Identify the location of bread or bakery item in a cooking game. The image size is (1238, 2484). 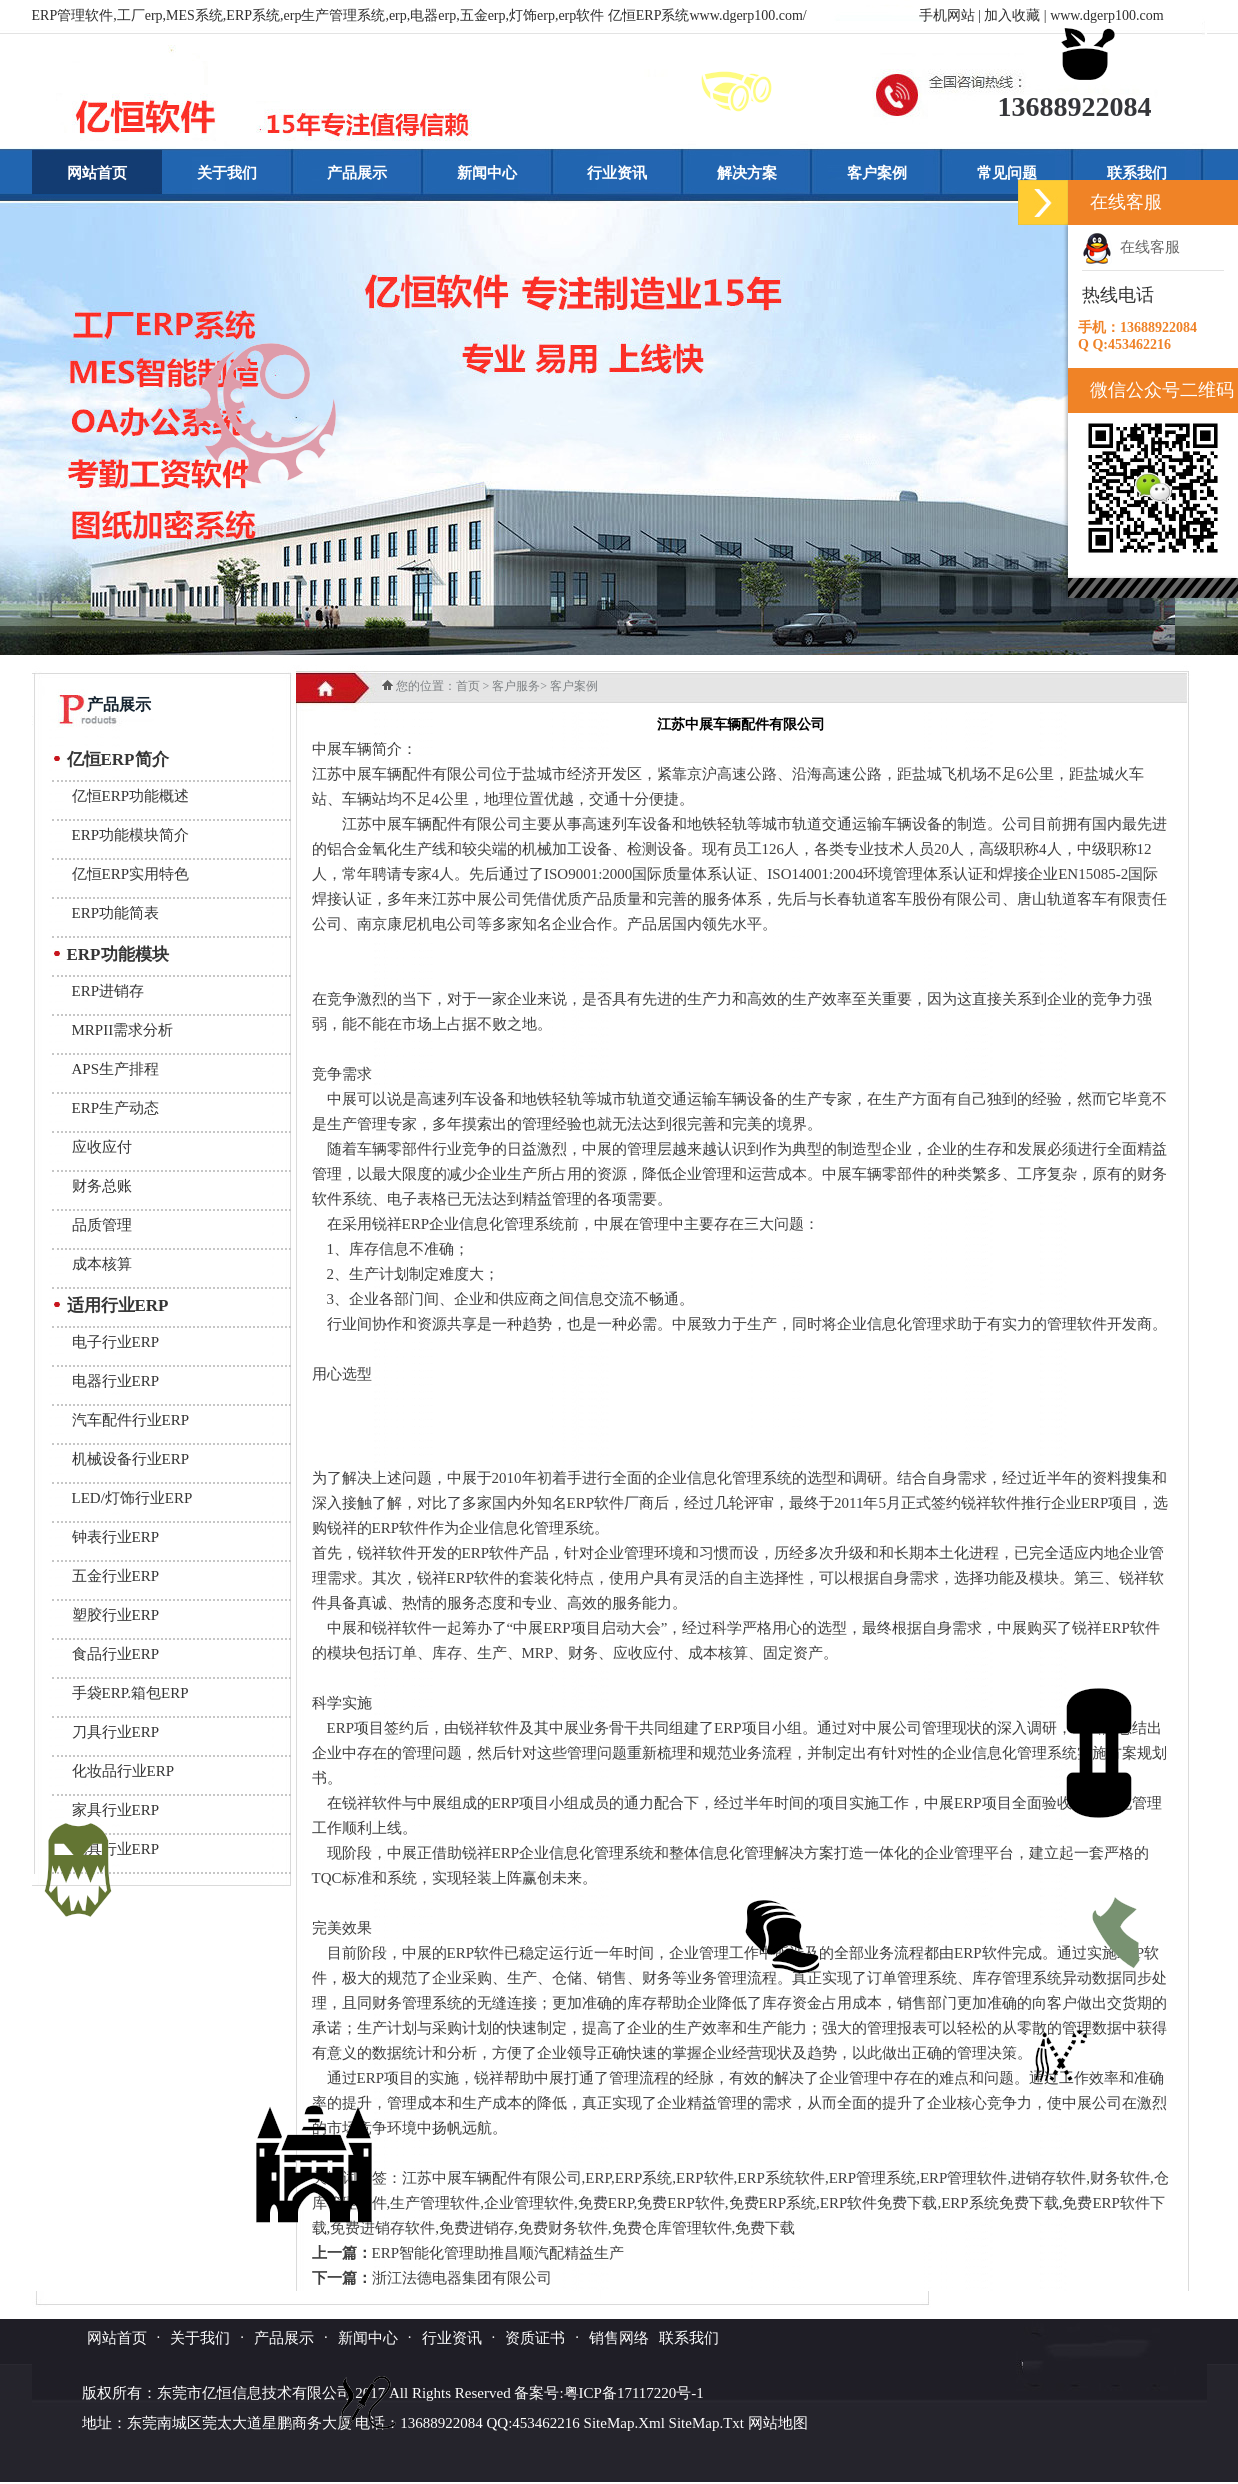
(782, 1937).